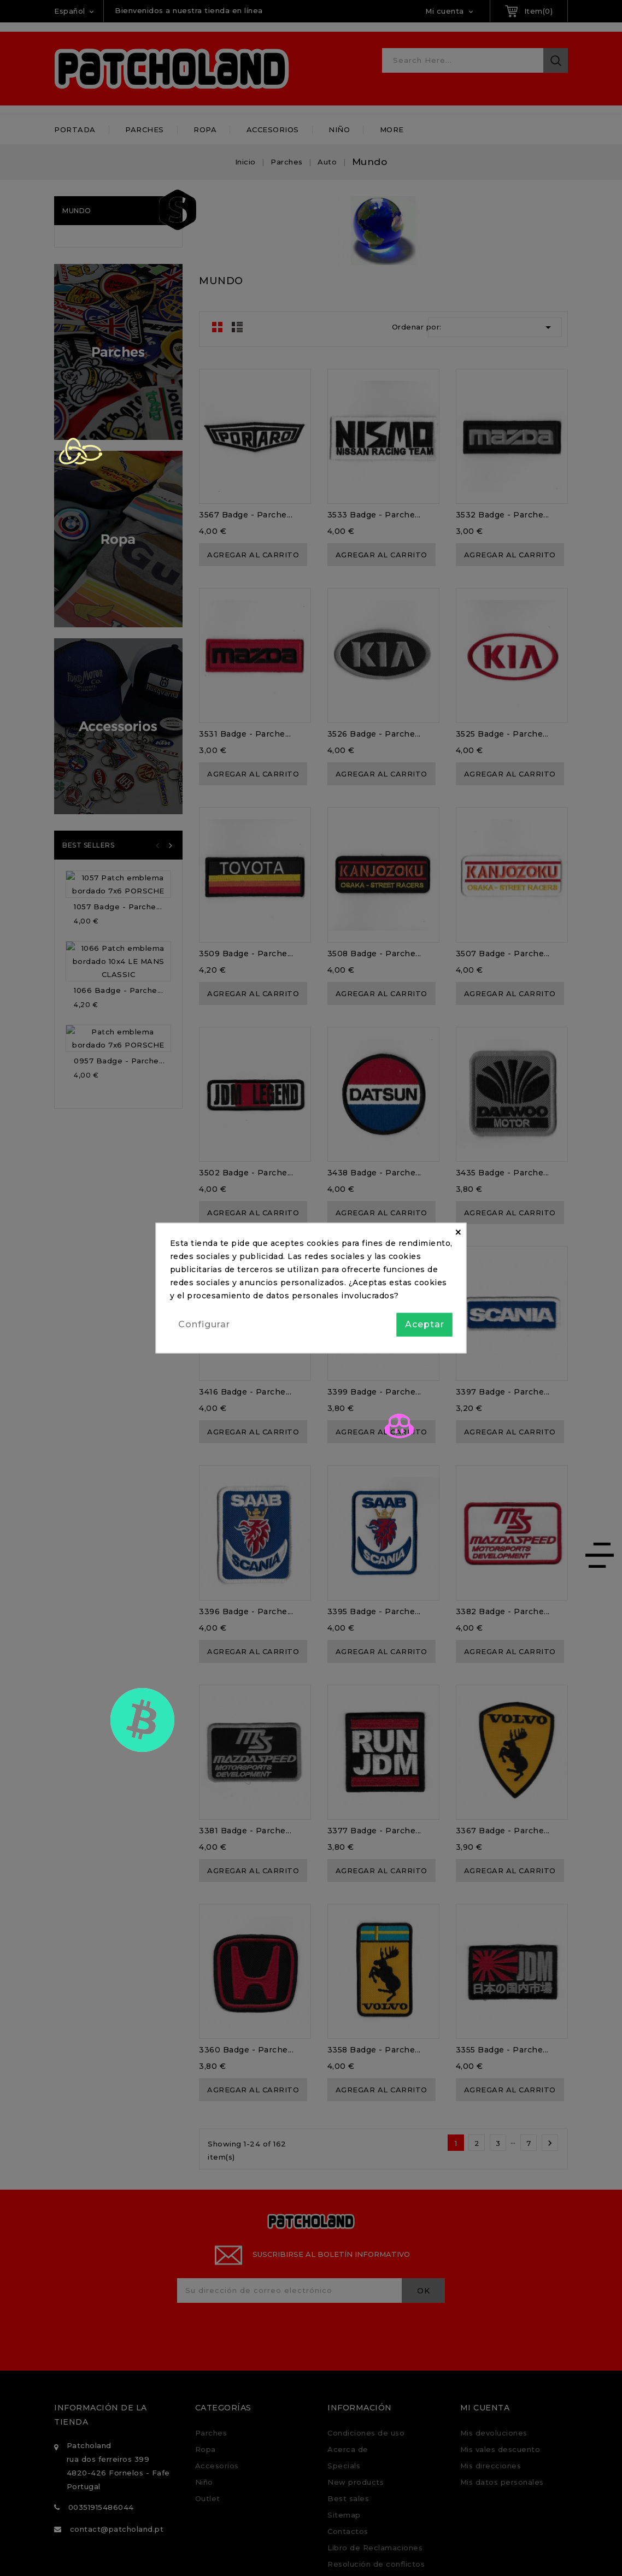 The width and height of the screenshot is (622, 2576). I want to click on bitcoin cryptocurrency logo, so click(142, 1720).